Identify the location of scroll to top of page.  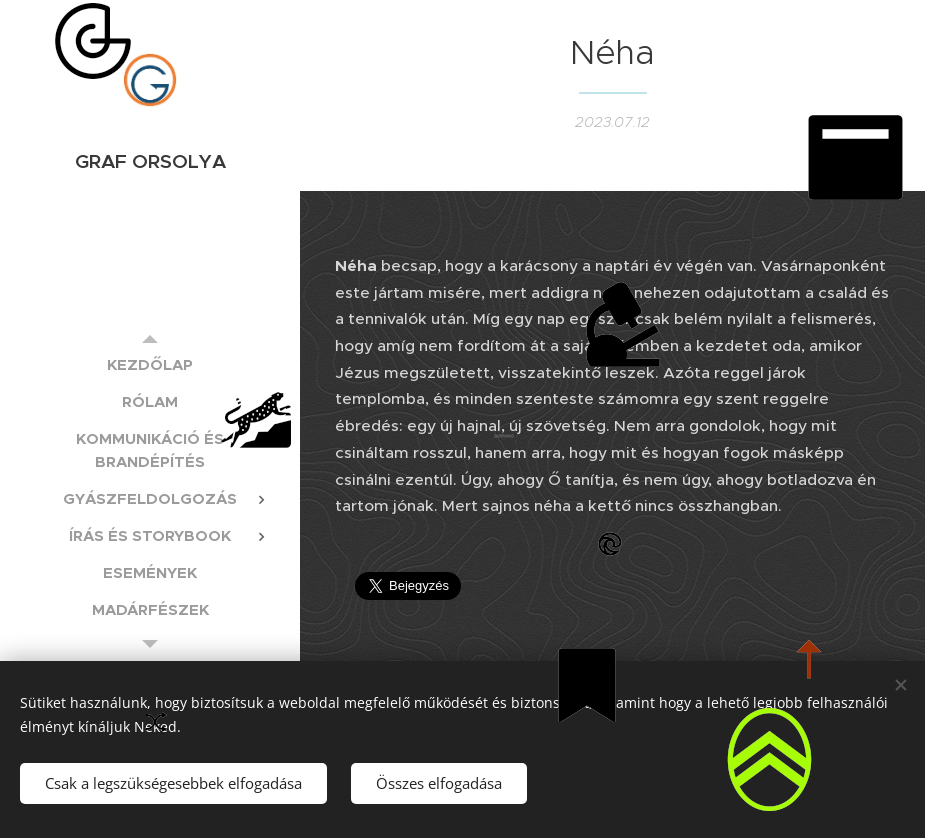
(809, 659).